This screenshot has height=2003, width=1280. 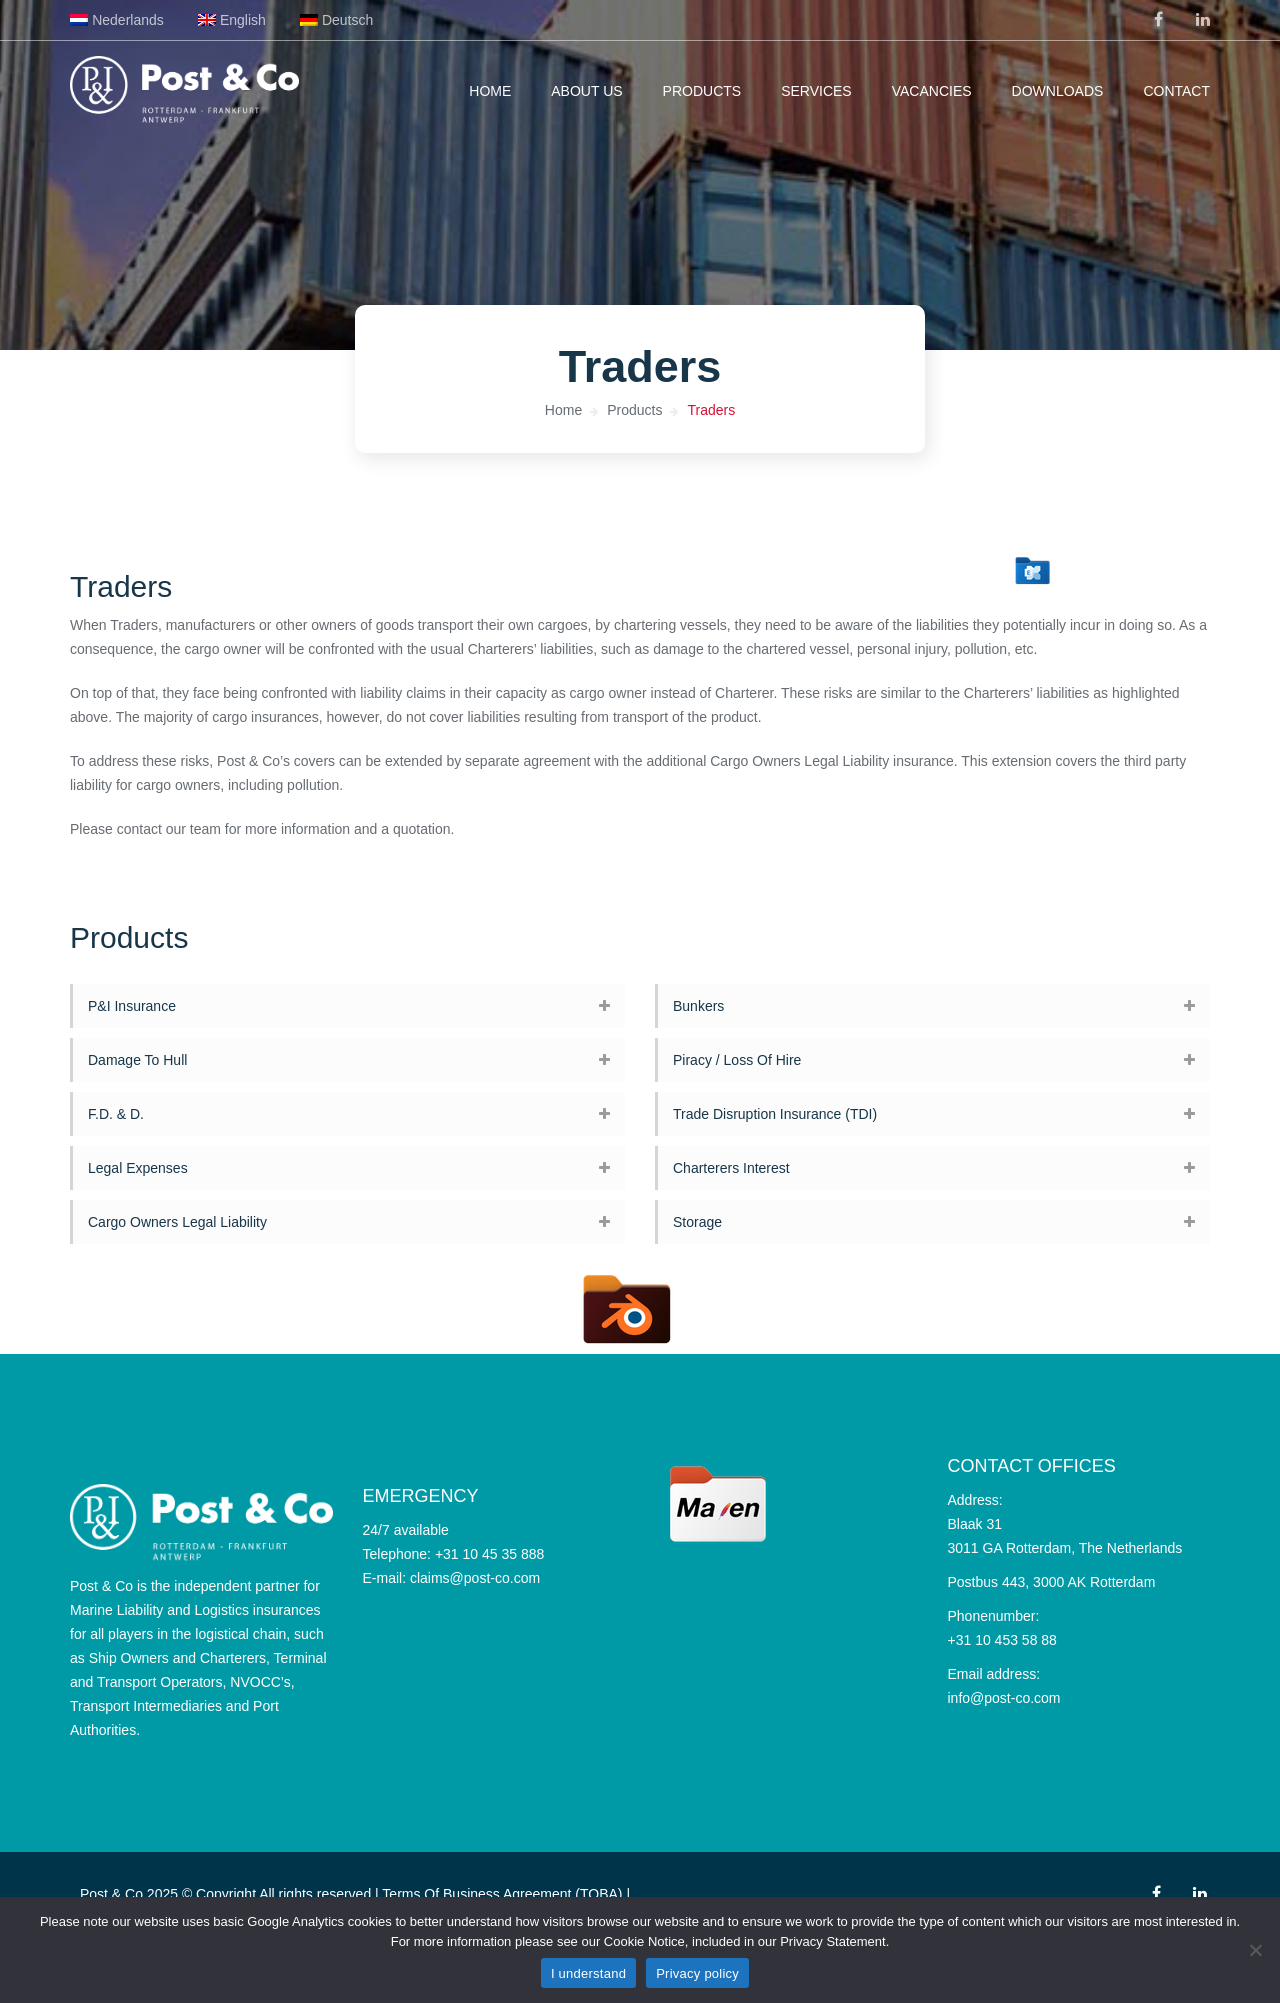 What do you see at coordinates (717, 1506) in the screenshot?
I see `folder containing maven project files` at bounding box center [717, 1506].